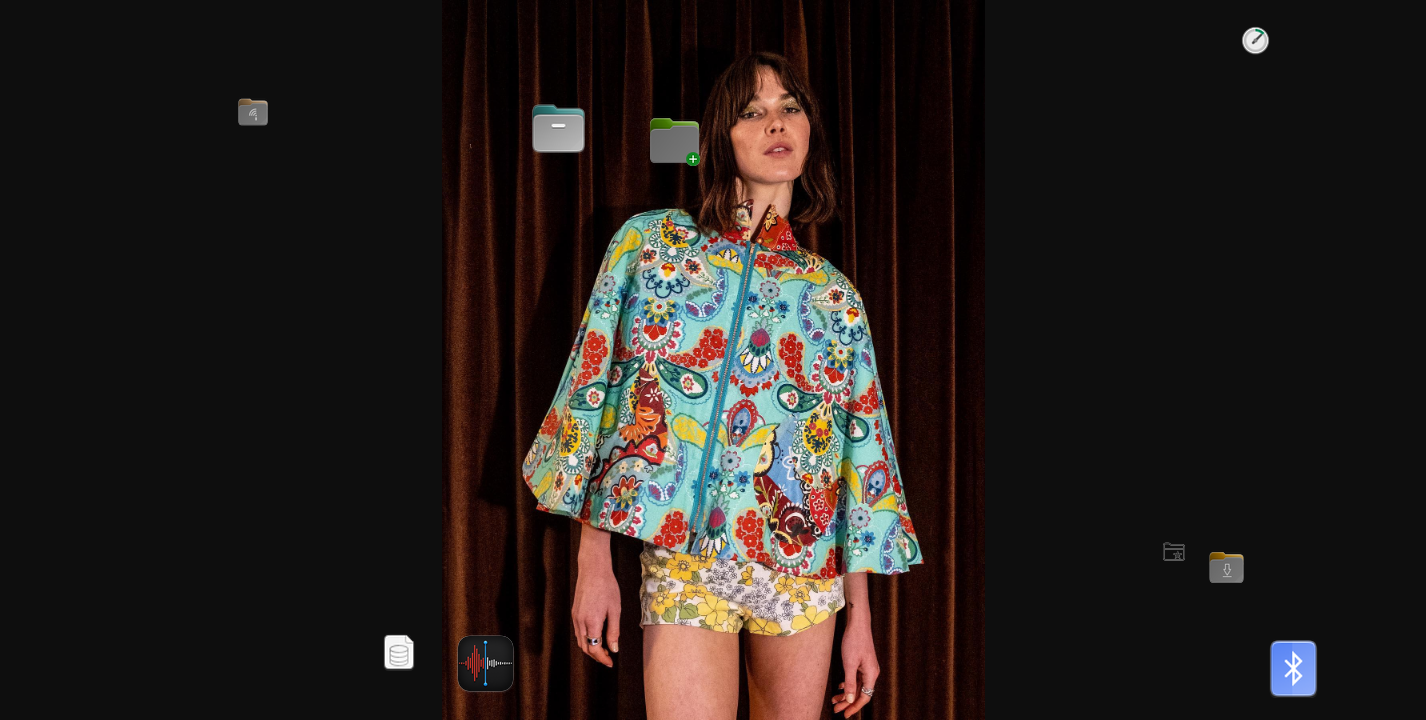 The image size is (1426, 720). Describe the element at coordinates (1174, 551) in the screenshot. I see `open sparkleshare folder` at that location.